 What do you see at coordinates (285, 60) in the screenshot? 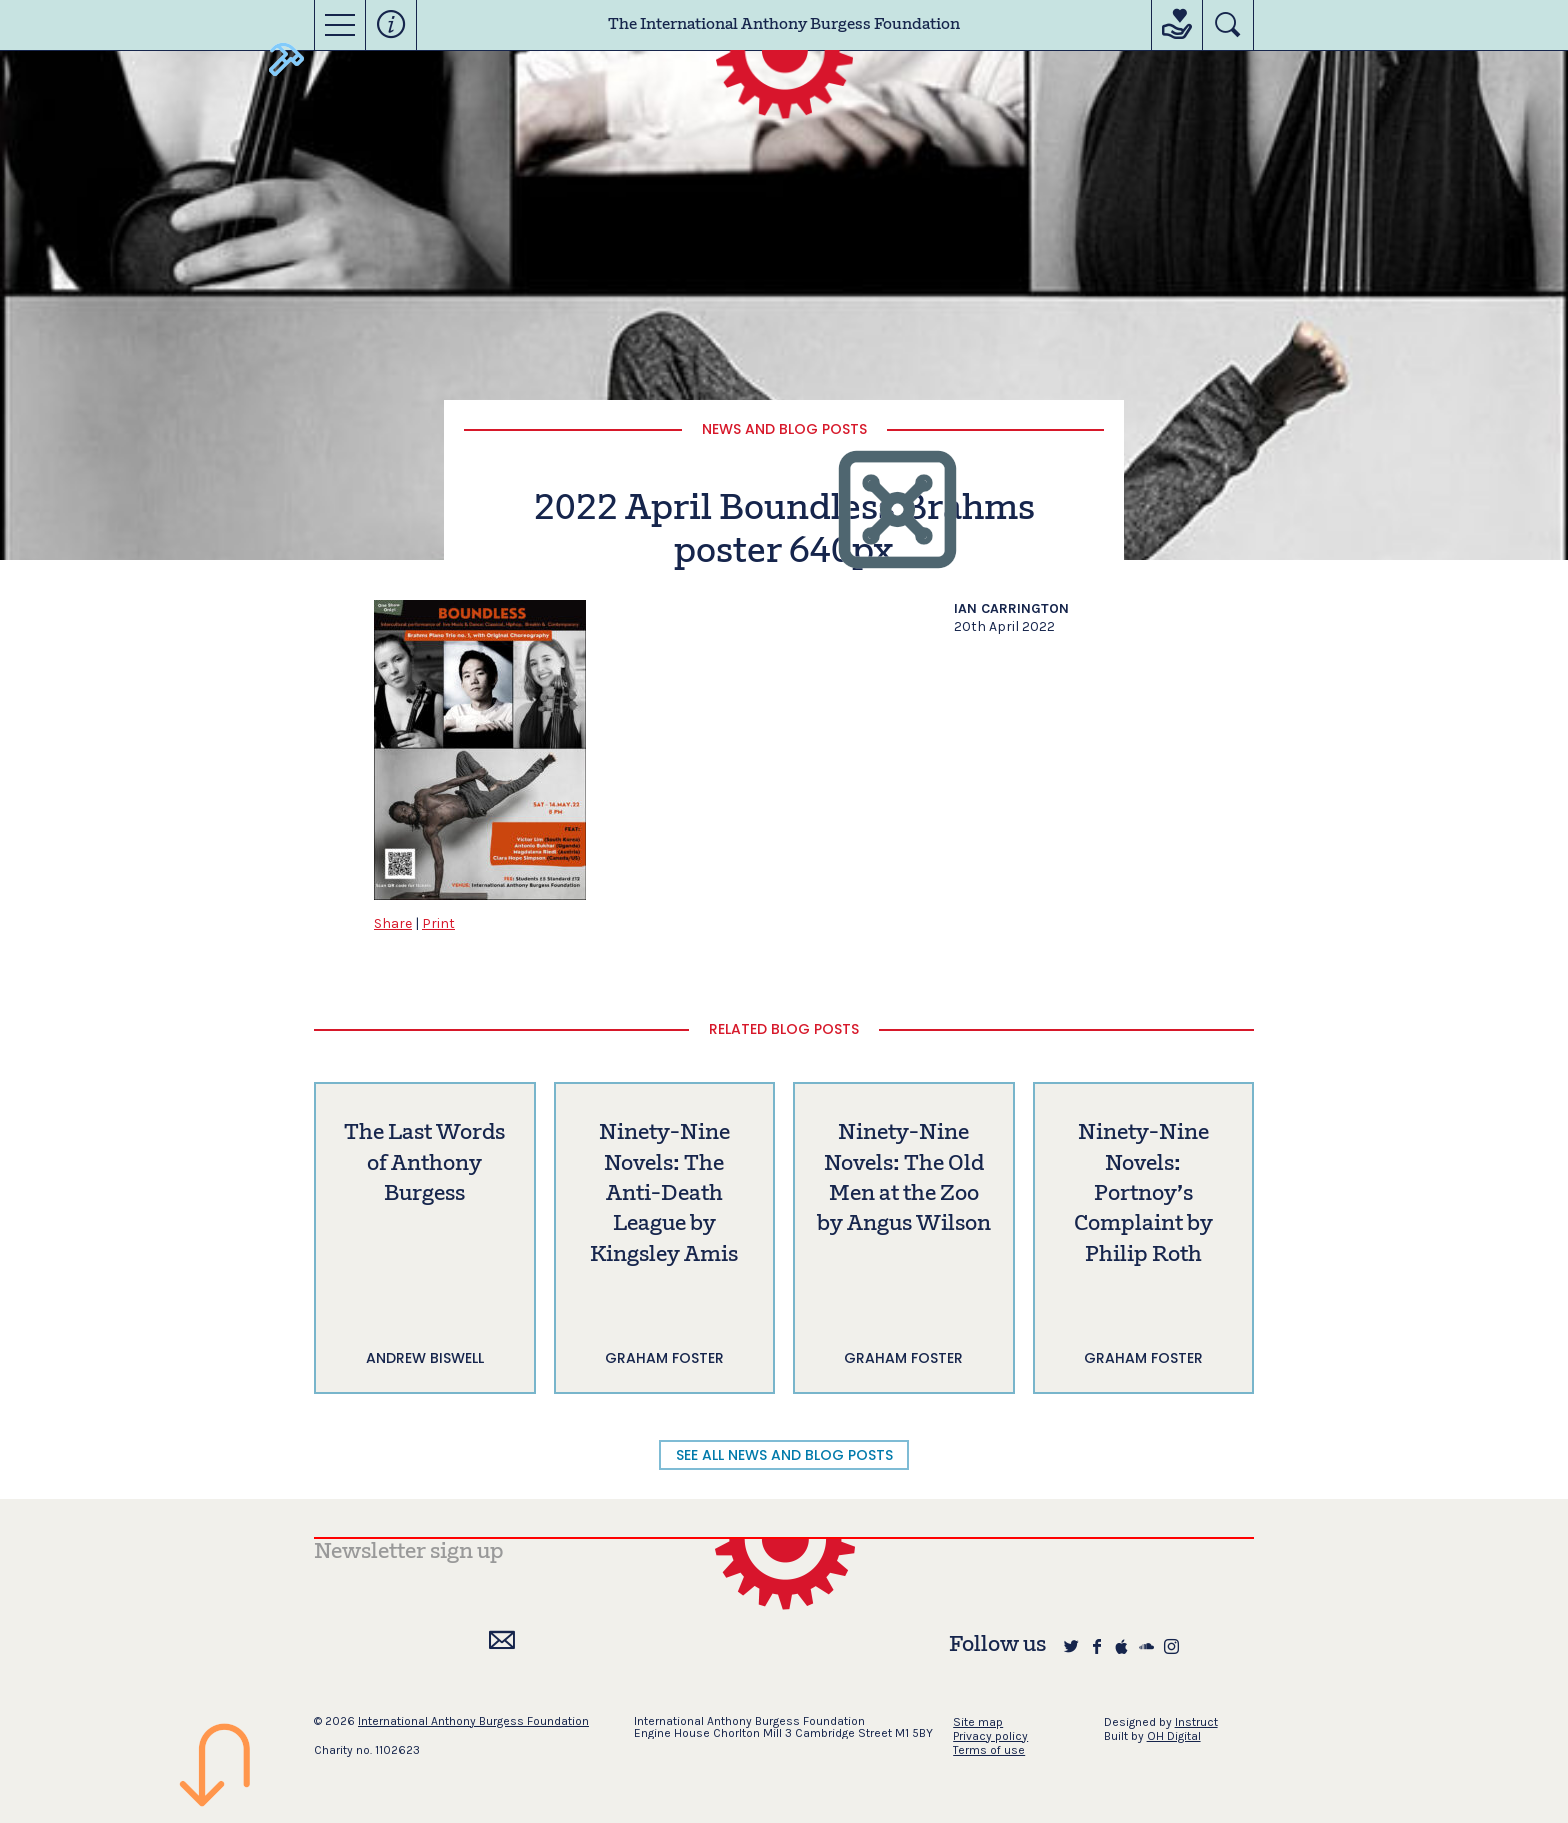
I see `access tools or settings` at bounding box center [285, 60].